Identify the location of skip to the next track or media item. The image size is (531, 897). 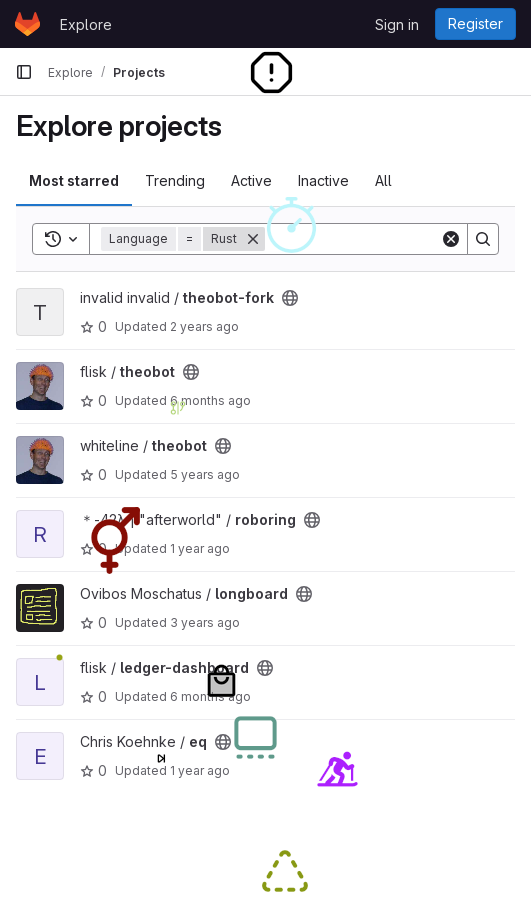
(161, 758).